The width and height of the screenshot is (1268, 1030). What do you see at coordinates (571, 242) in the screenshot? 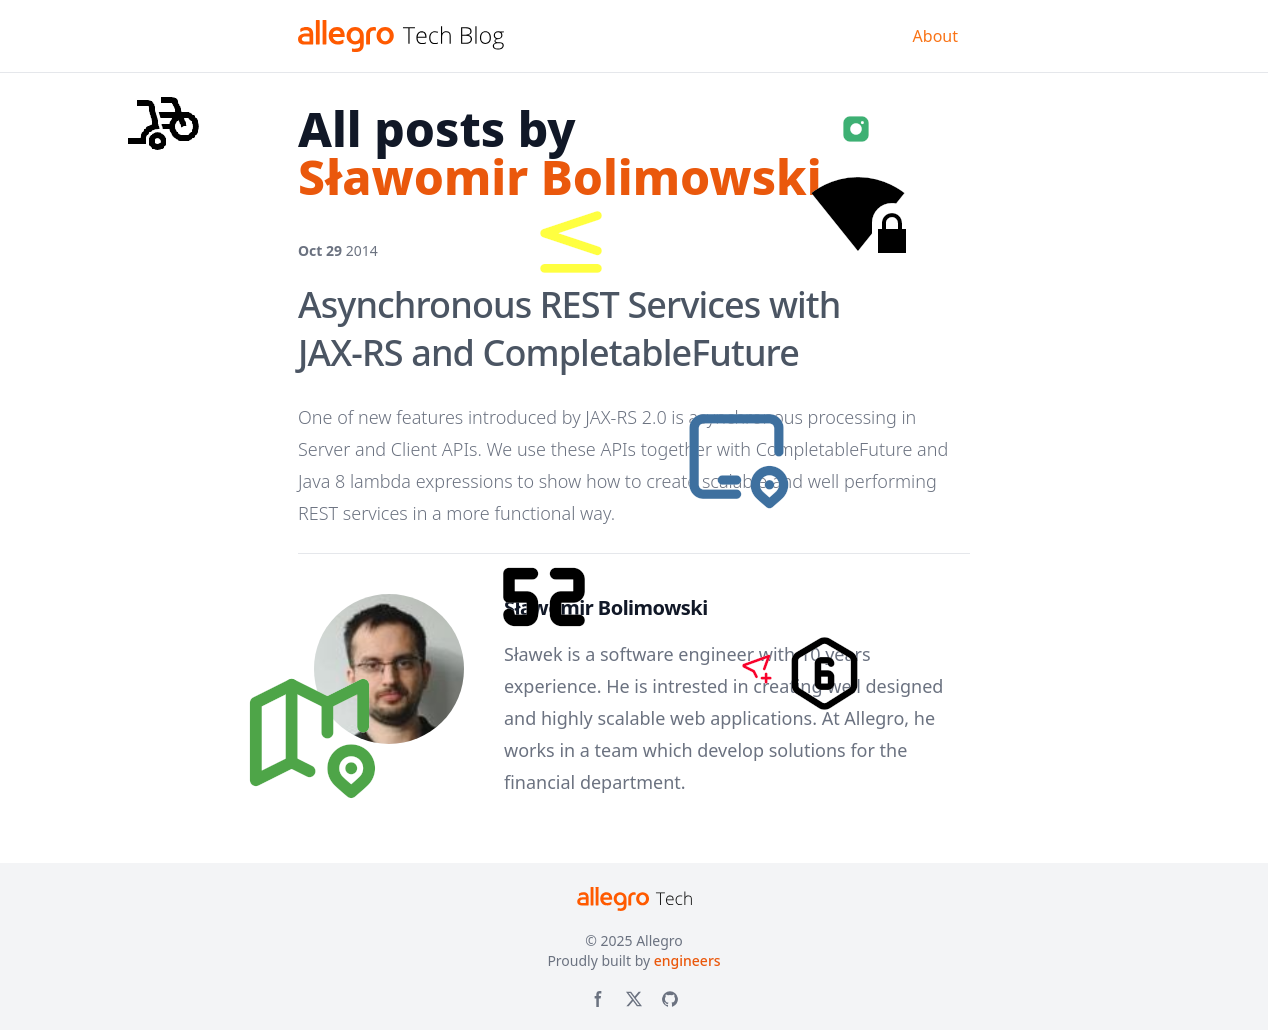
I see `less than or equal to comparison operator` at bounding box center [571, 242].